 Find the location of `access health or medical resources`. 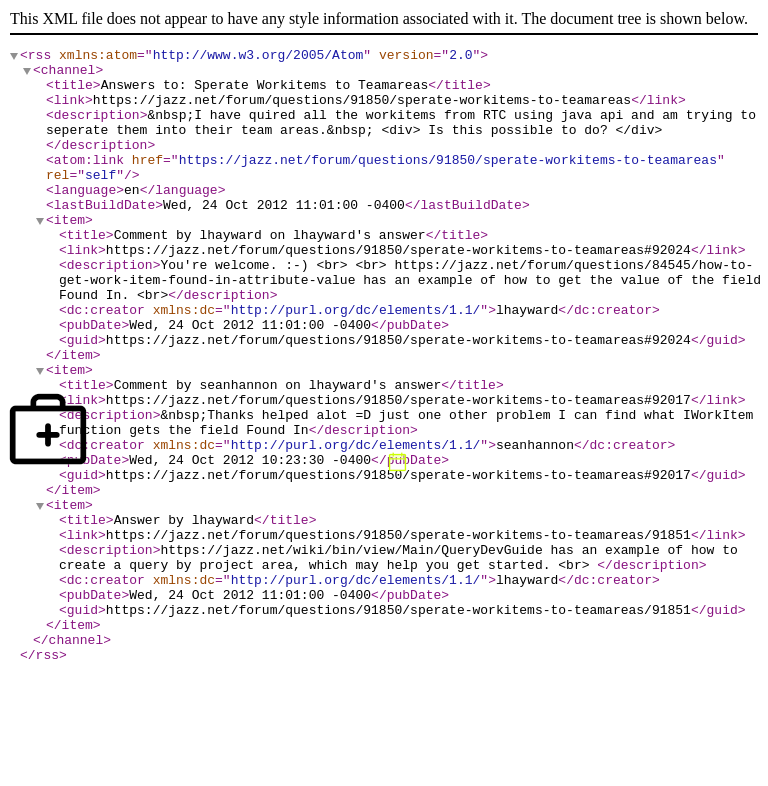

access health or medical resources is located at coordinates (48, 432).